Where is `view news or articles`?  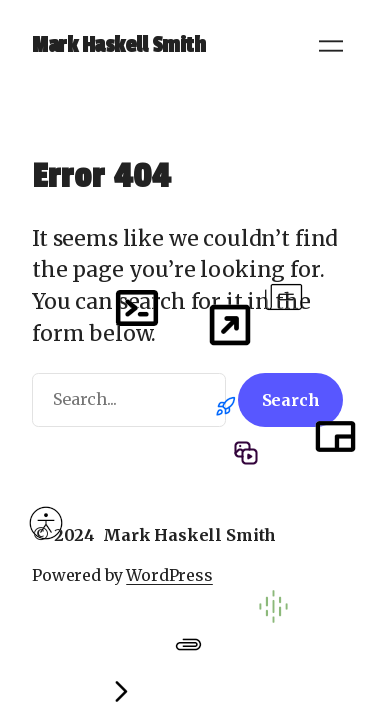
view news or articles is located at coordinates (285, 297).